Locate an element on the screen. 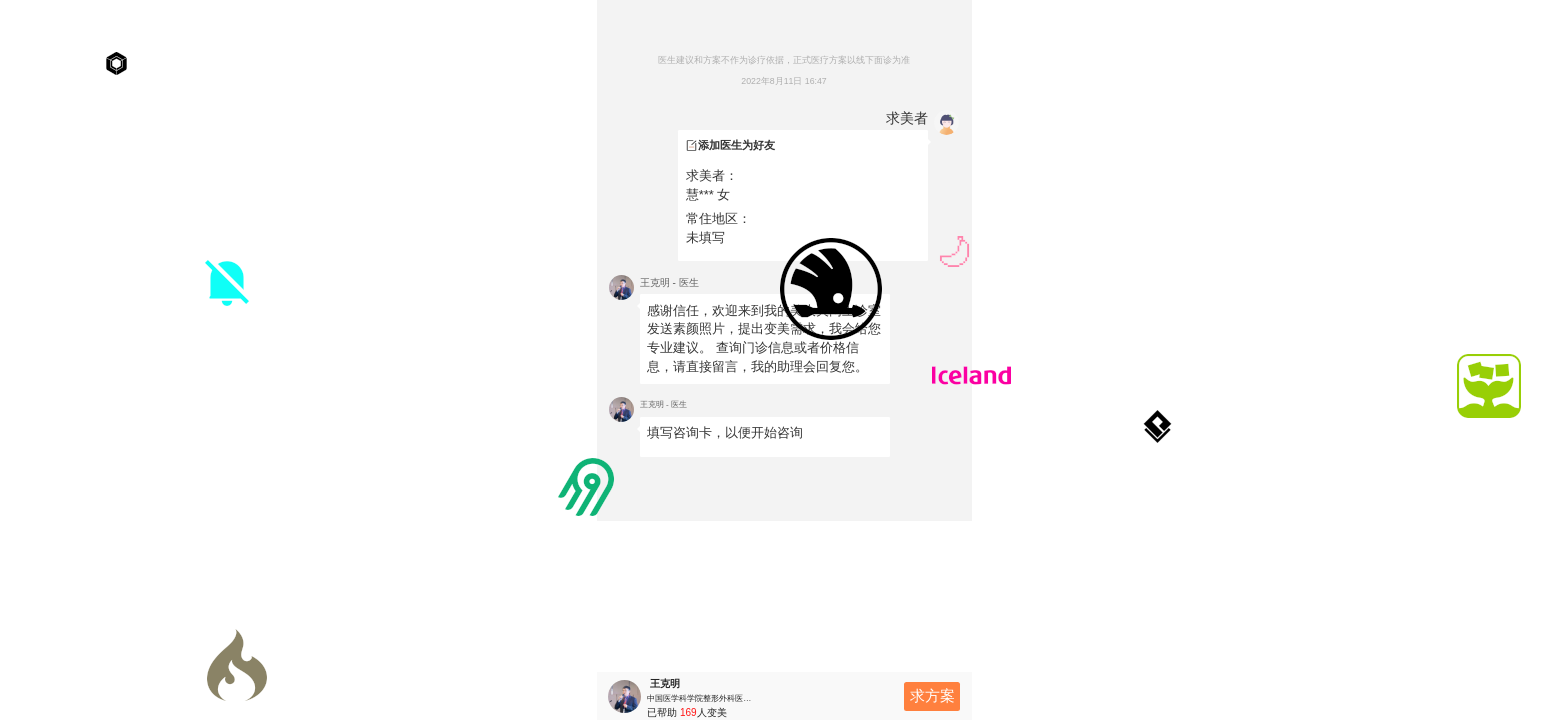 This screenshot has height=720, width=1568. mute notifications is located at coordinates (227, 282).